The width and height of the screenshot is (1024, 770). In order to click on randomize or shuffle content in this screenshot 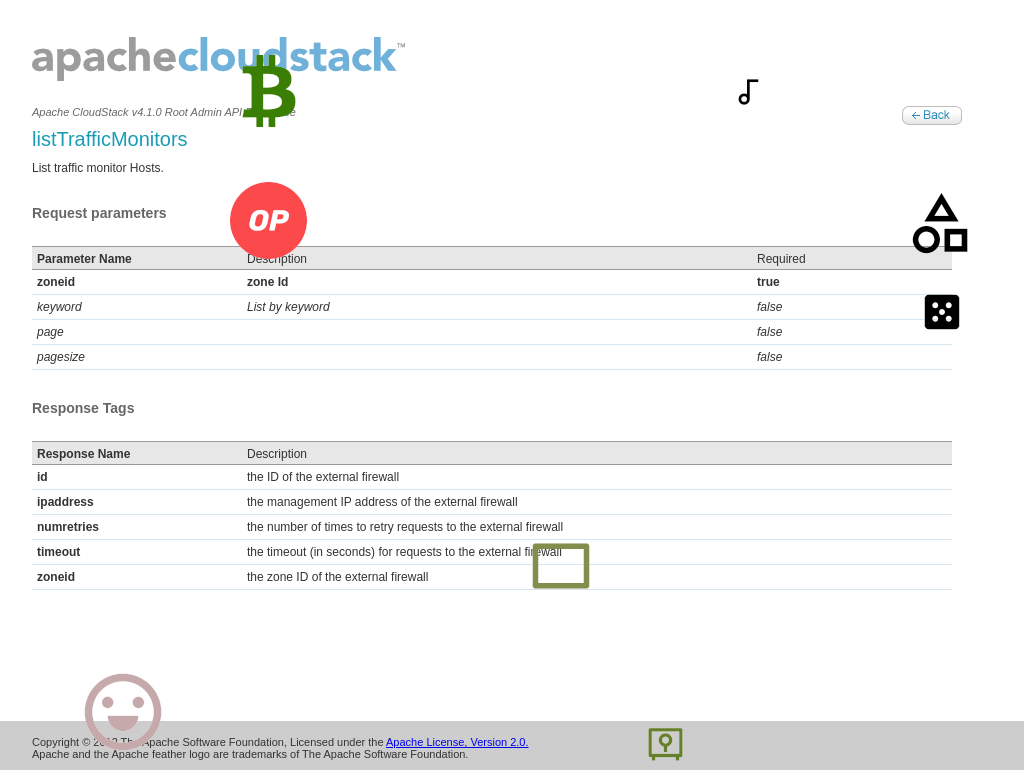, I will do `click(942, 312)`.